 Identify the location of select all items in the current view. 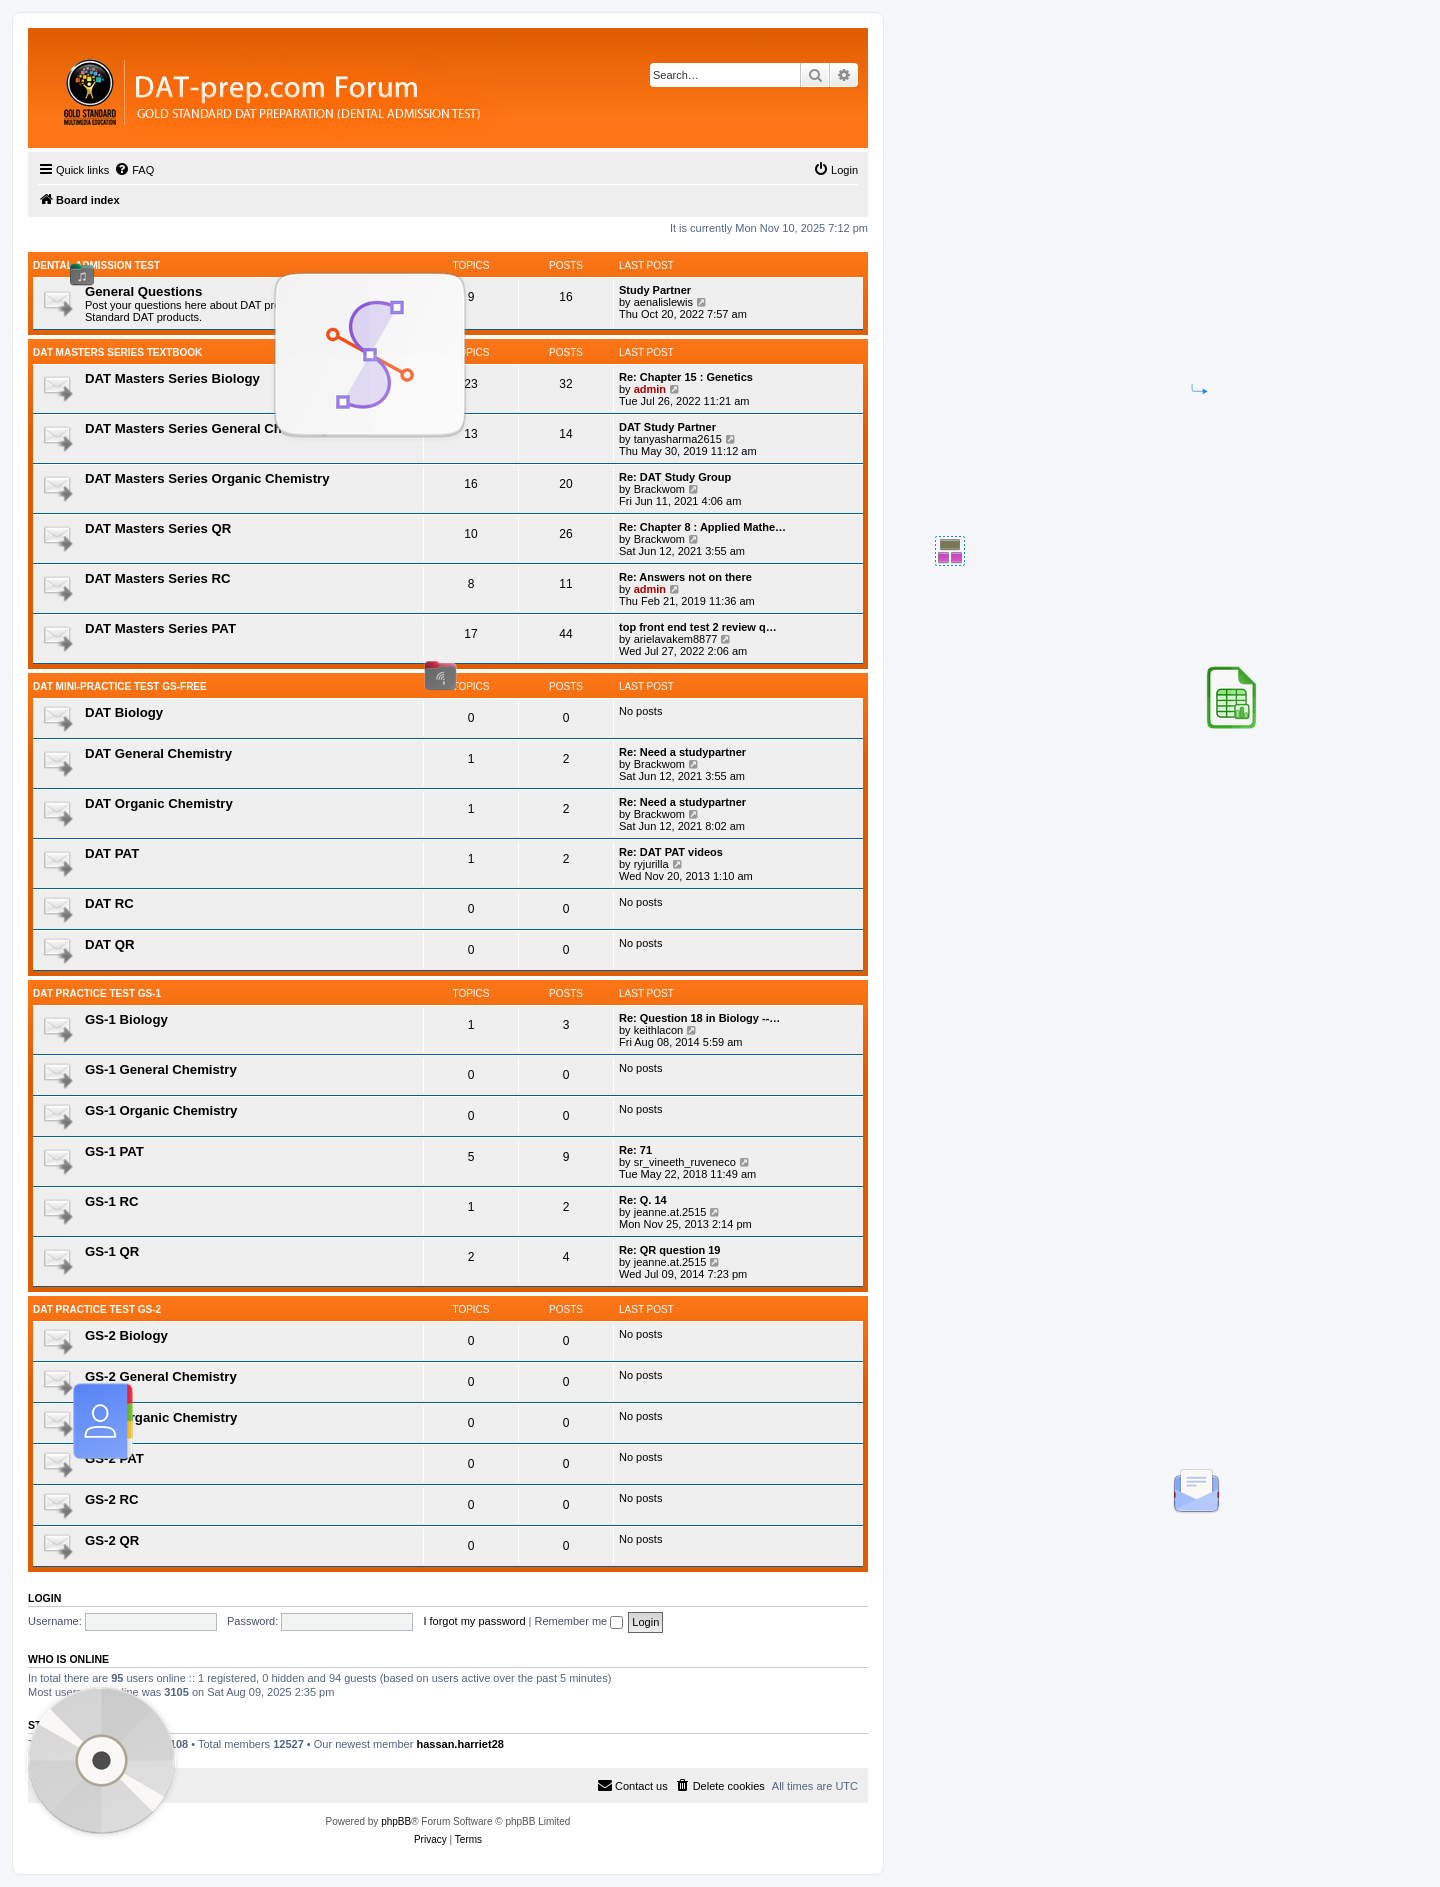
(950, 551).